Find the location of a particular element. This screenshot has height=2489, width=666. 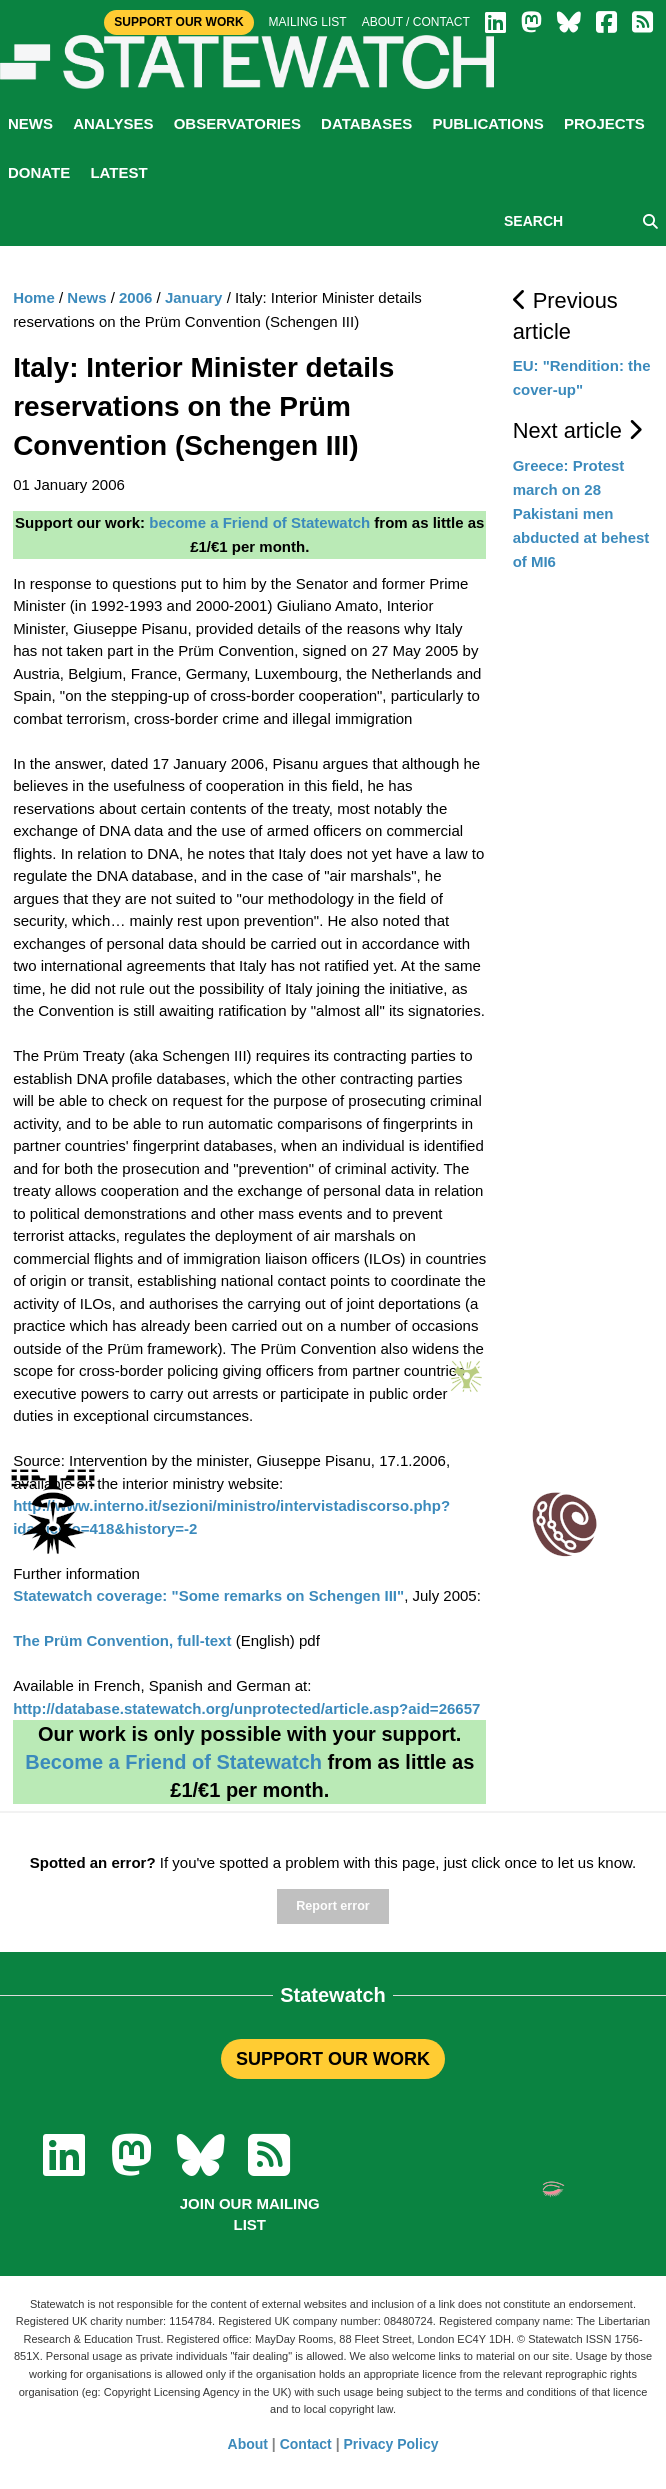

decorative shell item in a crafting game is located at coordinates (564, 1524).